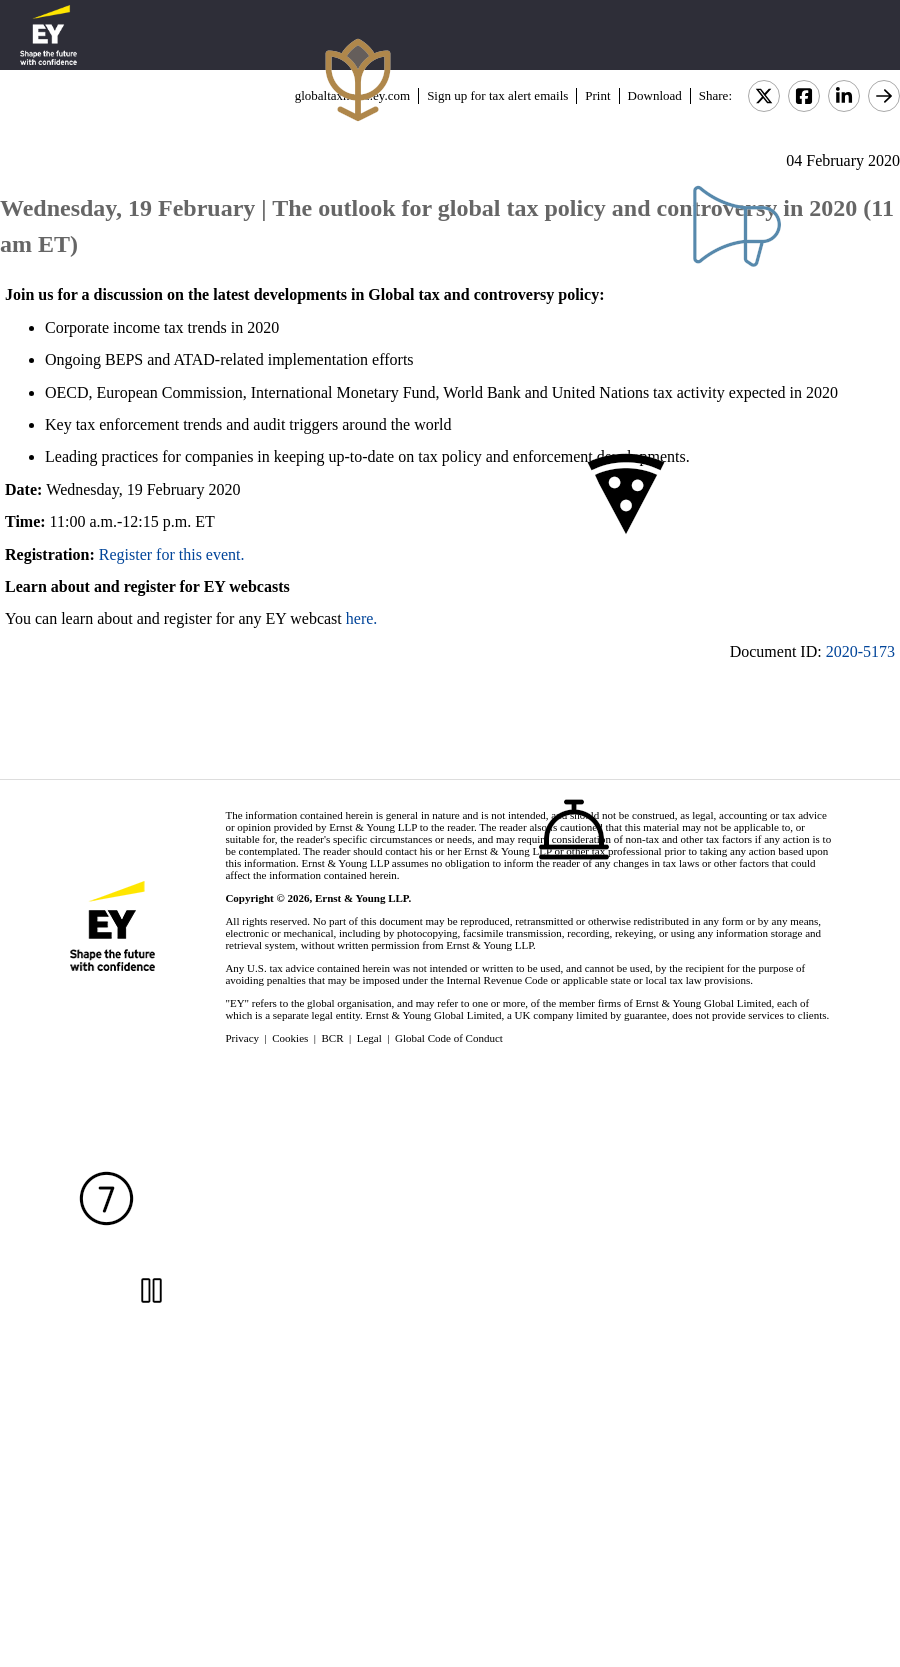  I want to click on access garden or plant care features, so click(358, 80).